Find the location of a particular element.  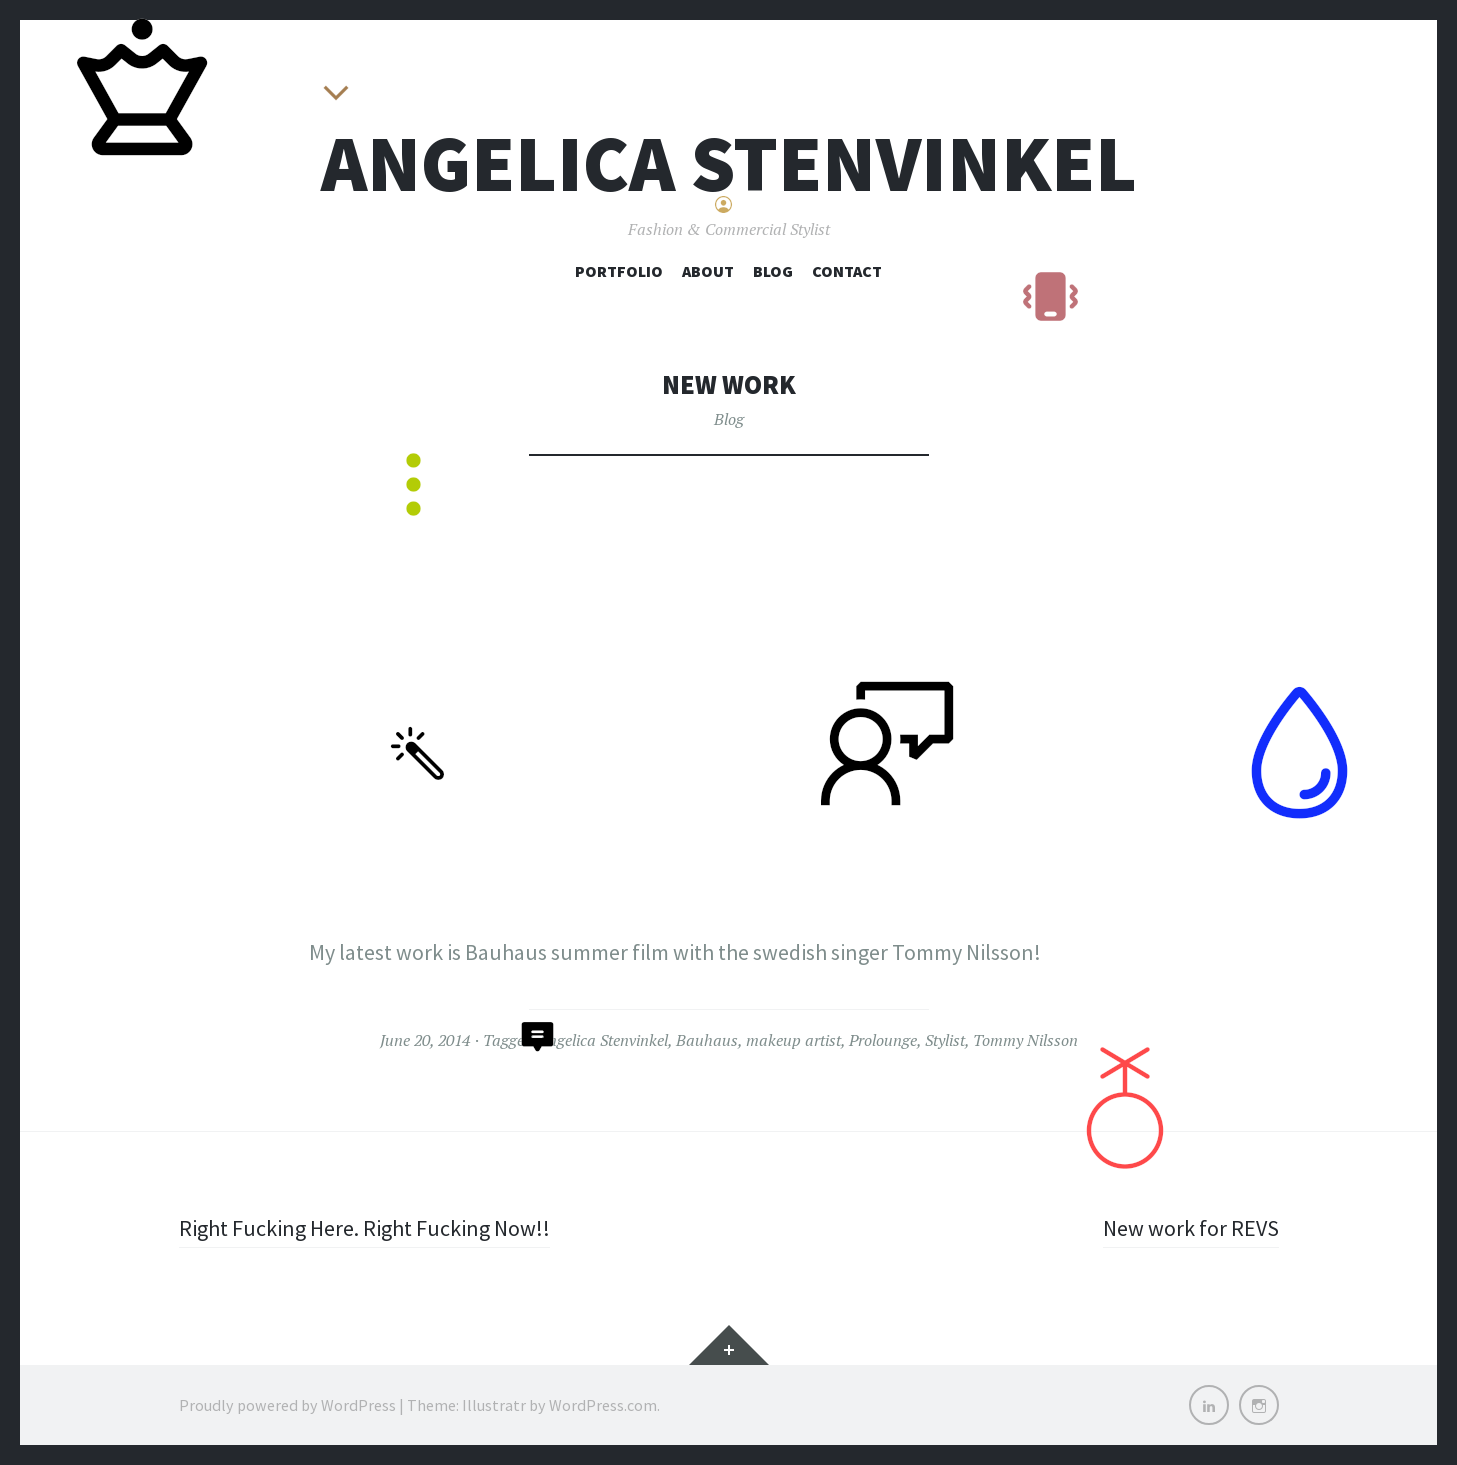

apply auto-enhance or magic adjustments is located at coordinates (418, 754).